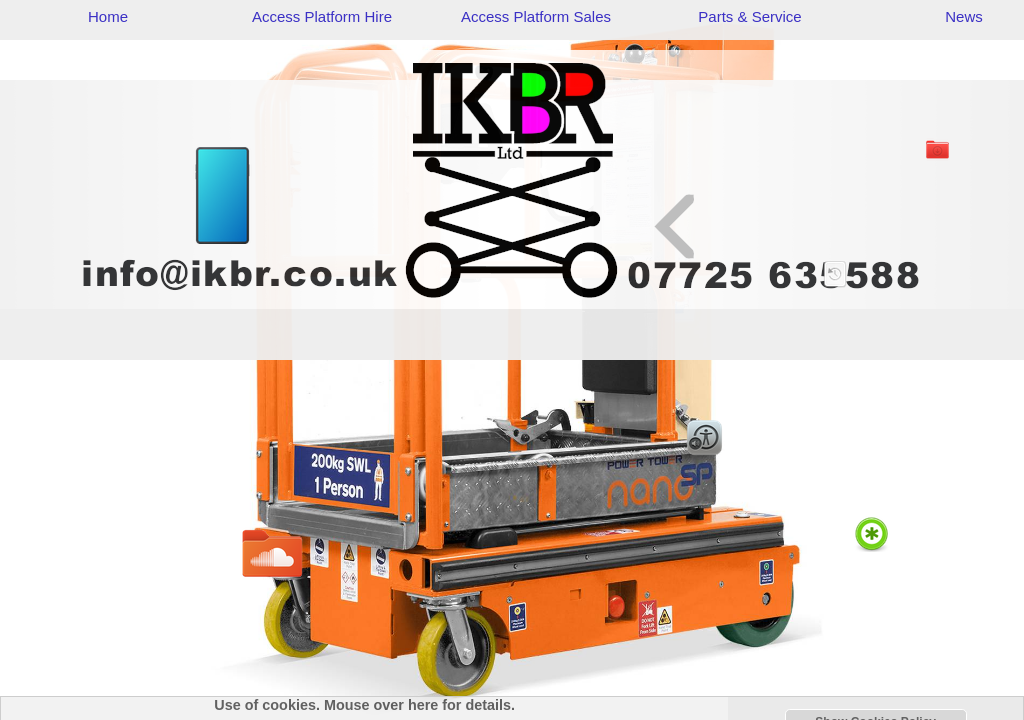 The width and height of the screenshot is (1024, 720). Describe the element at coordinates (672, 226) in the screenshot. I see `go back to previous screen` at that location.